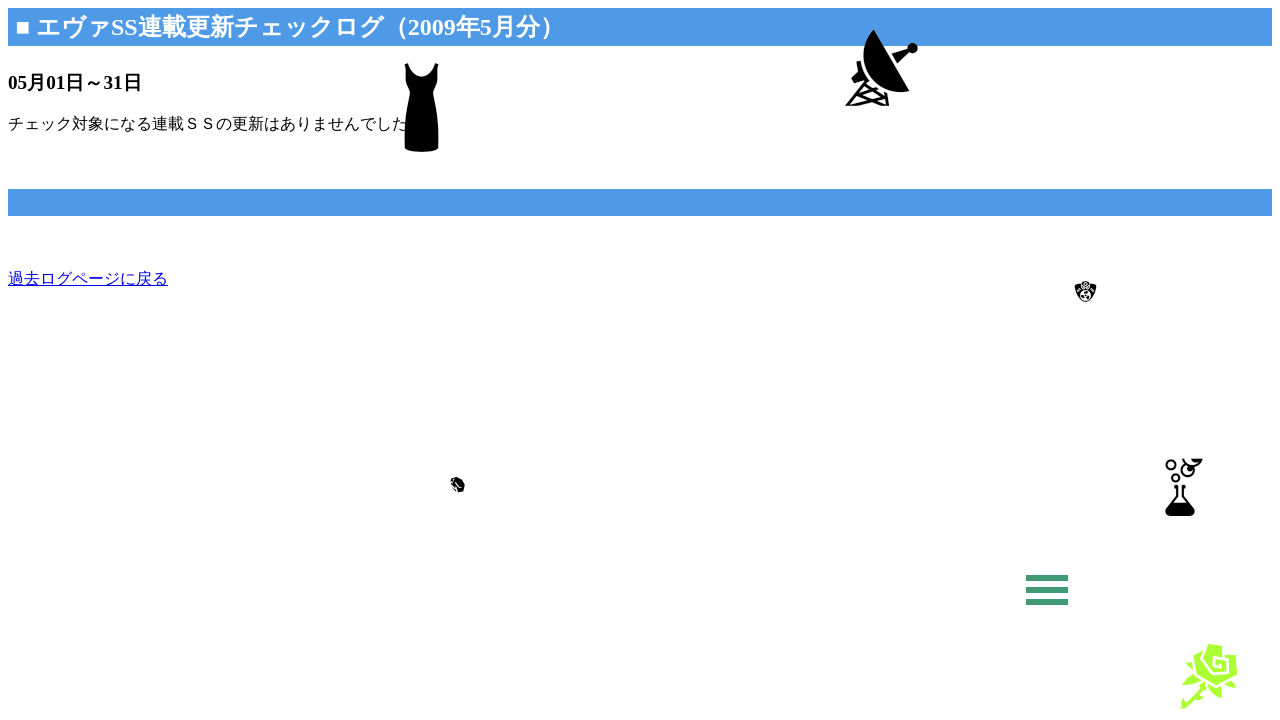 The height and width of the screenshot is (720, 1280). What do you see at coordinates (1180, 487) in the screenshot?
I see `access chemistry or science experiments` at bounding box center [1180, 487].